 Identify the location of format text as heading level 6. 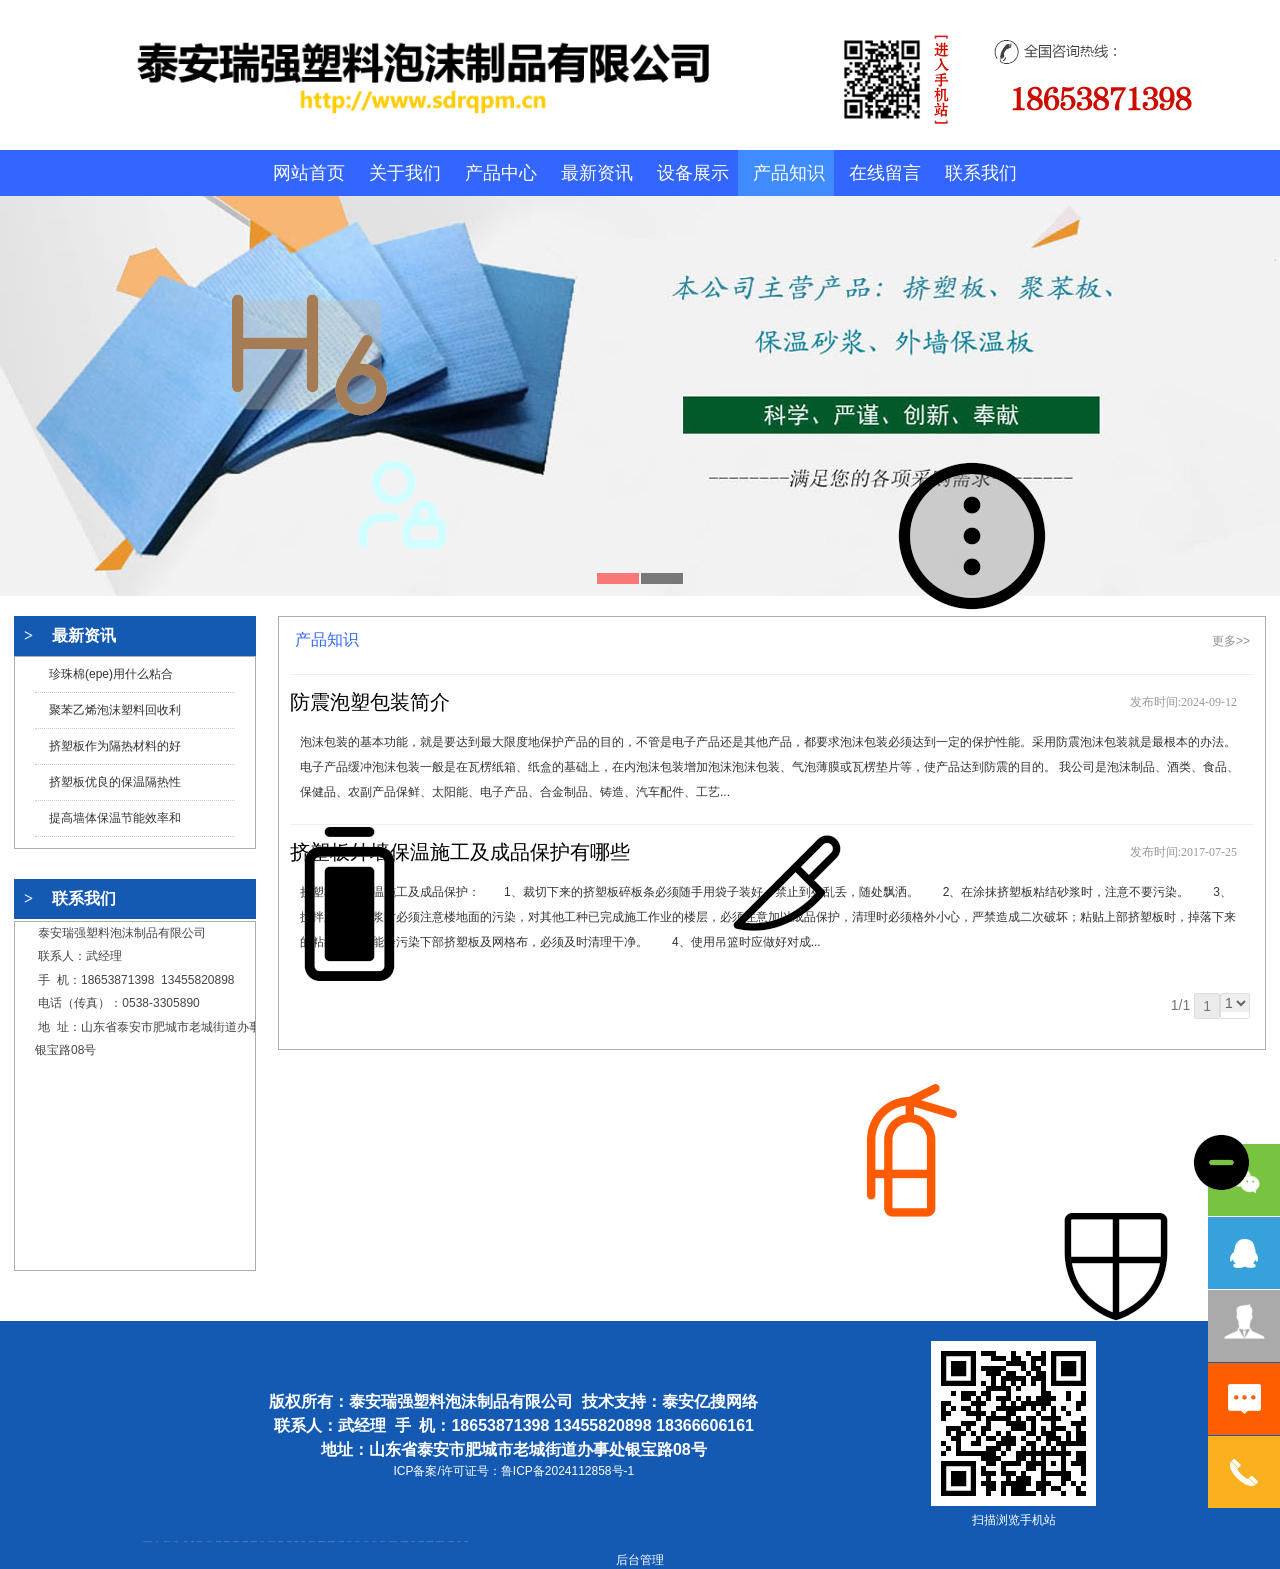
(301, 352).